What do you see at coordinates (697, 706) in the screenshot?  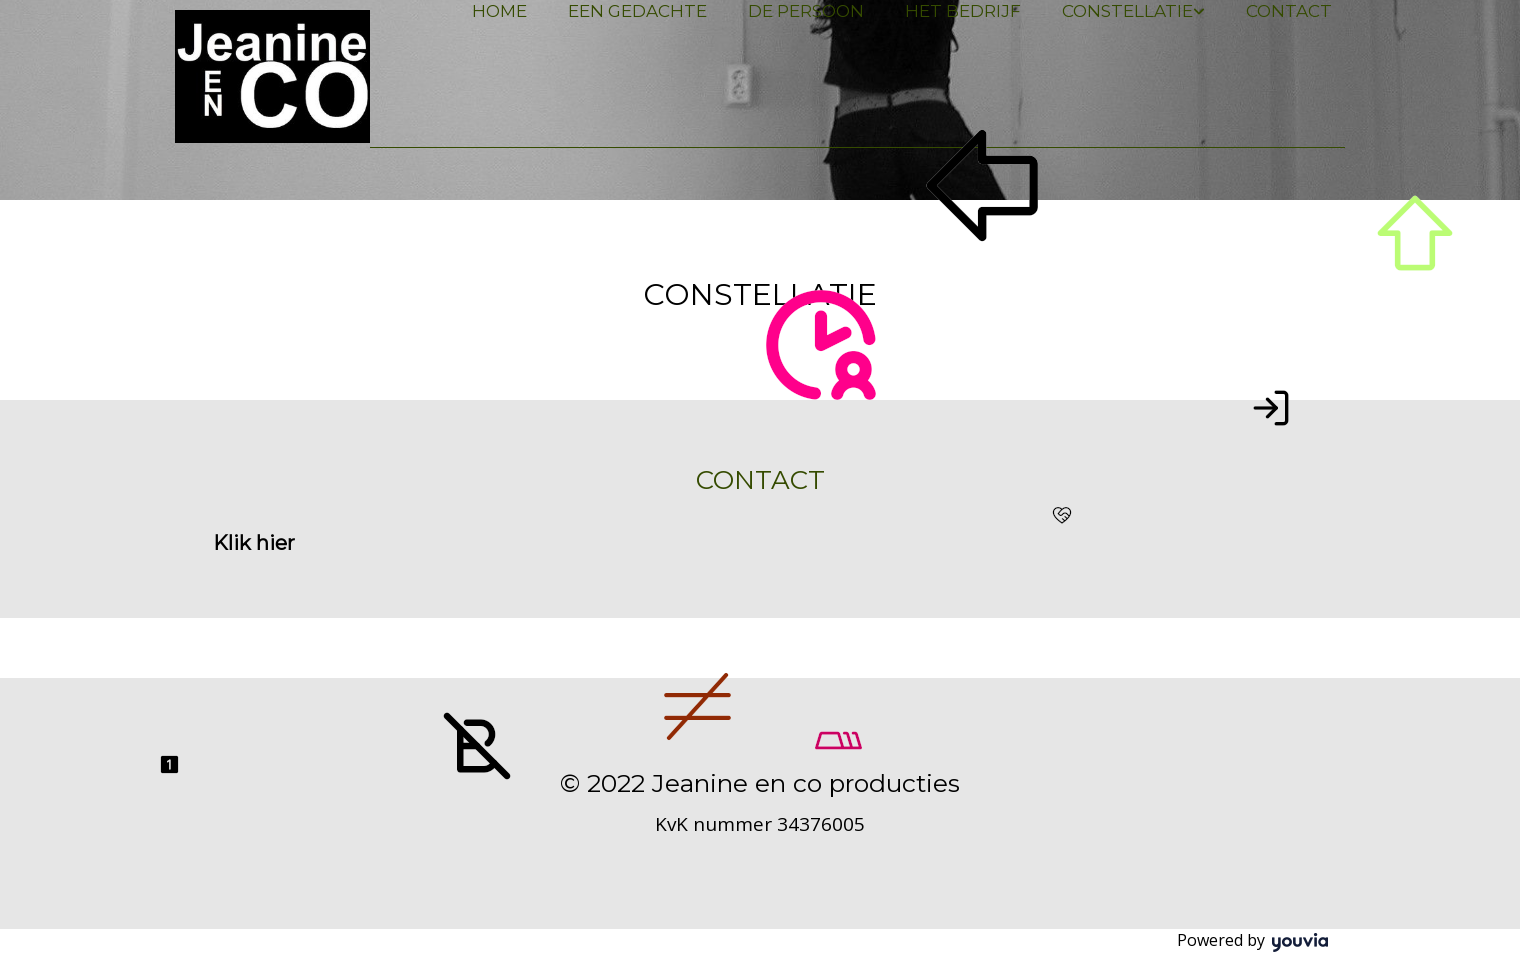 I see `indicates values are not equal or mismatched` at bounding box center [697, 706].